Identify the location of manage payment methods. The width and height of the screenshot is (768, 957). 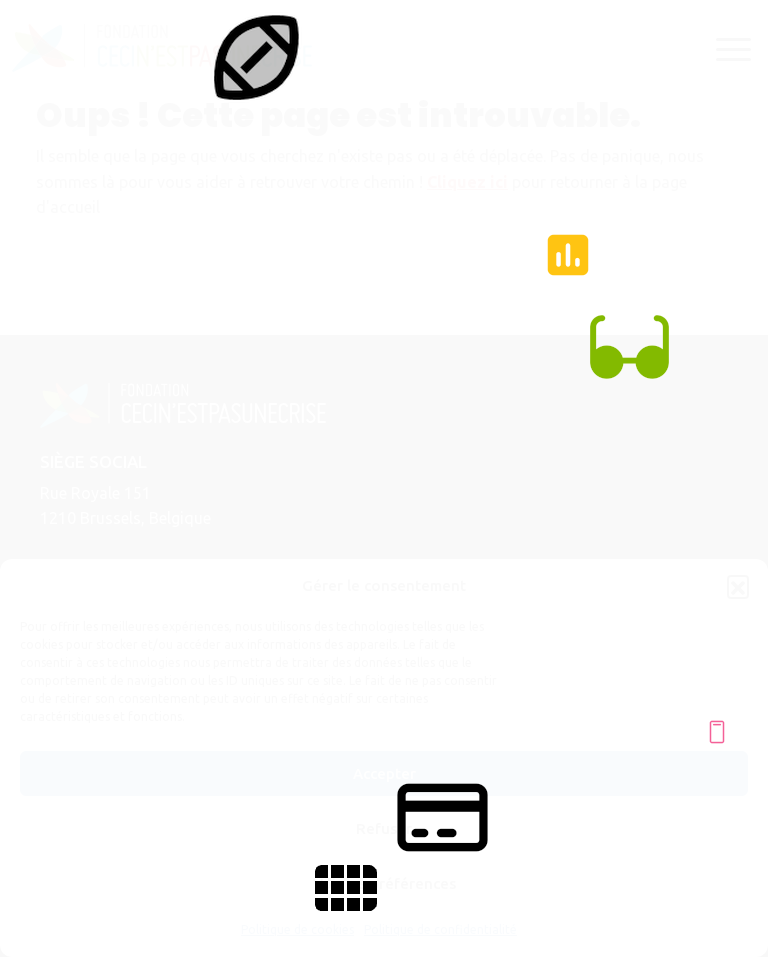
(442, 817).